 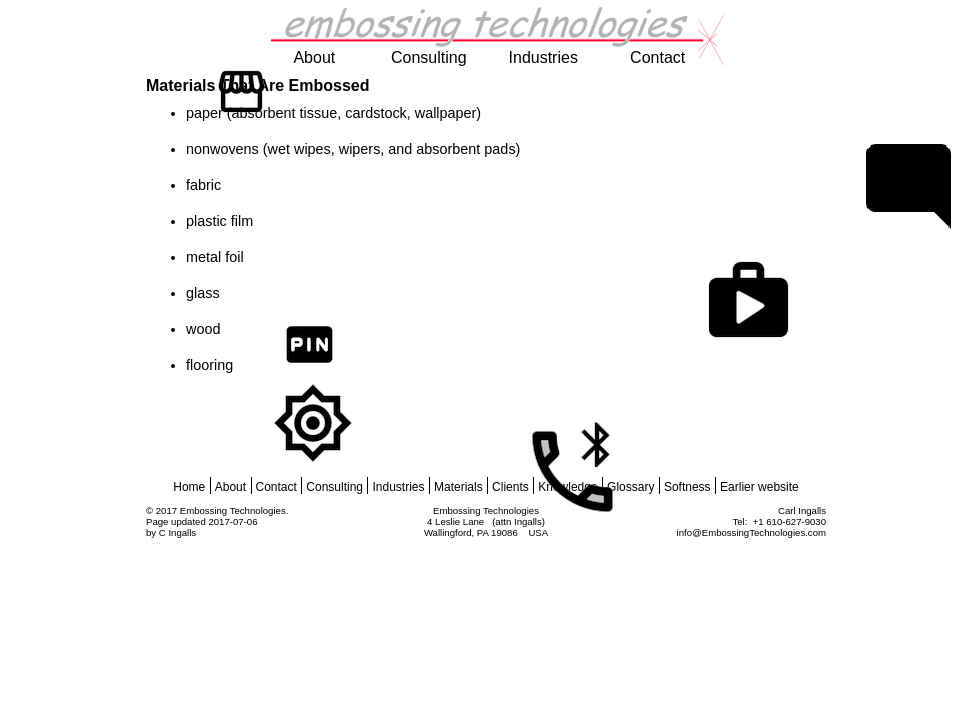 What do you see at coordinates (572, 471) in the screenshot?
I see `phone call connected via bluetooth speaker` at bounding box center [572, 471].